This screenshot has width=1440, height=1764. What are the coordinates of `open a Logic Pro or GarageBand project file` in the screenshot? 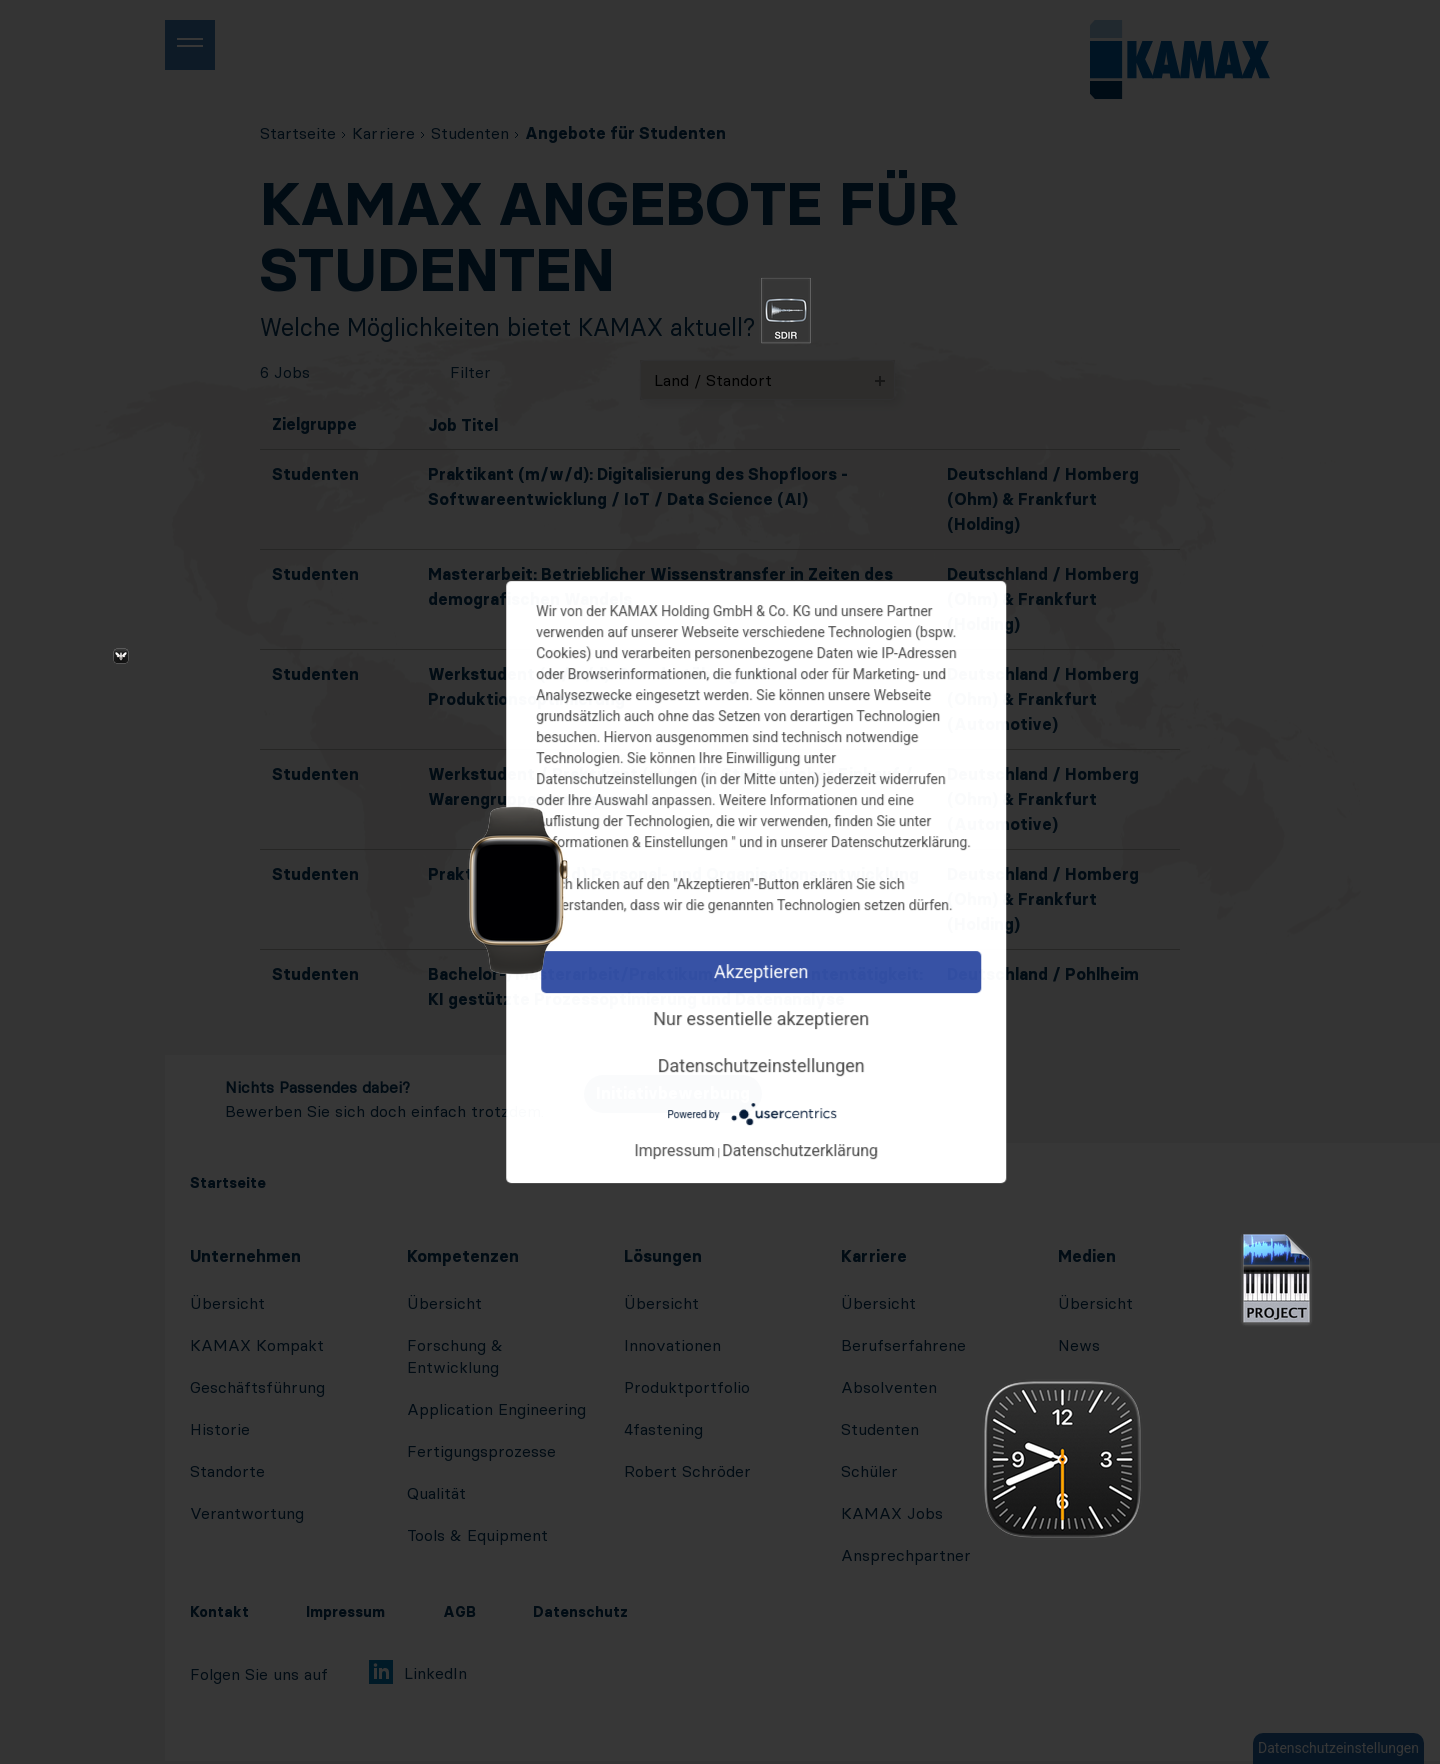 It's located at (1276, 1280).